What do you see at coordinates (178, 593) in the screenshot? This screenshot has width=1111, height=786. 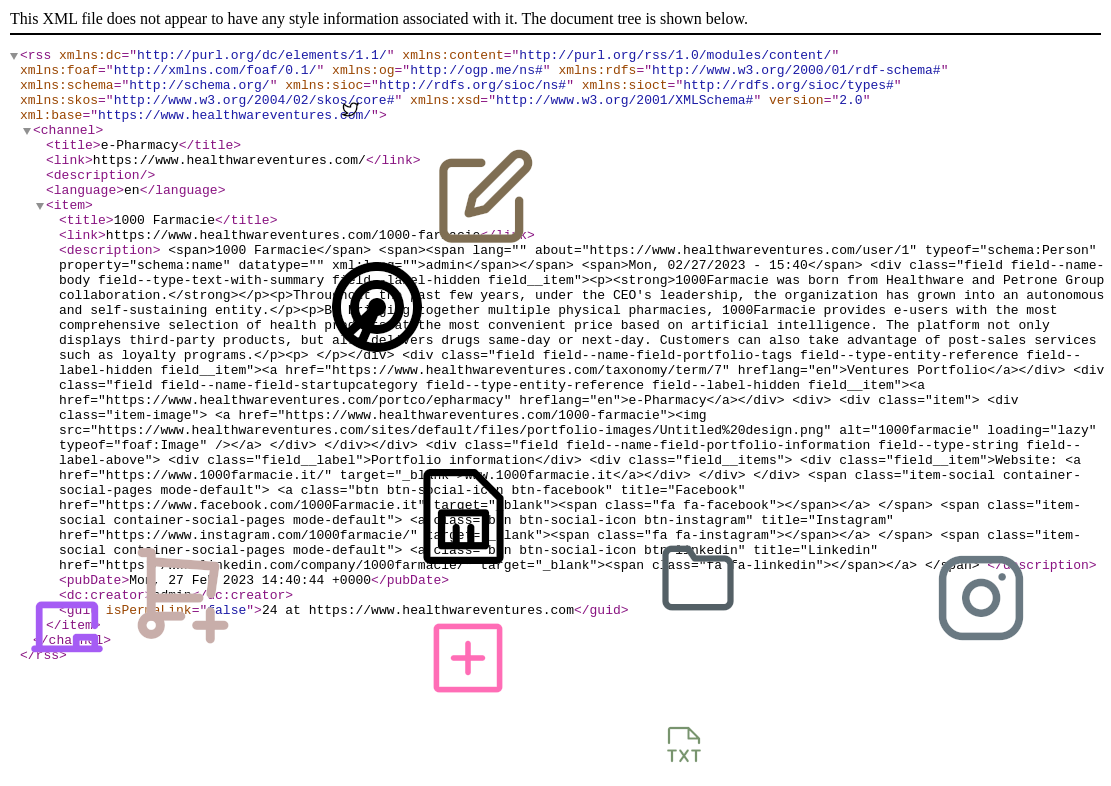 I see `add item to shopping cart` at bounding box center [178, 593].